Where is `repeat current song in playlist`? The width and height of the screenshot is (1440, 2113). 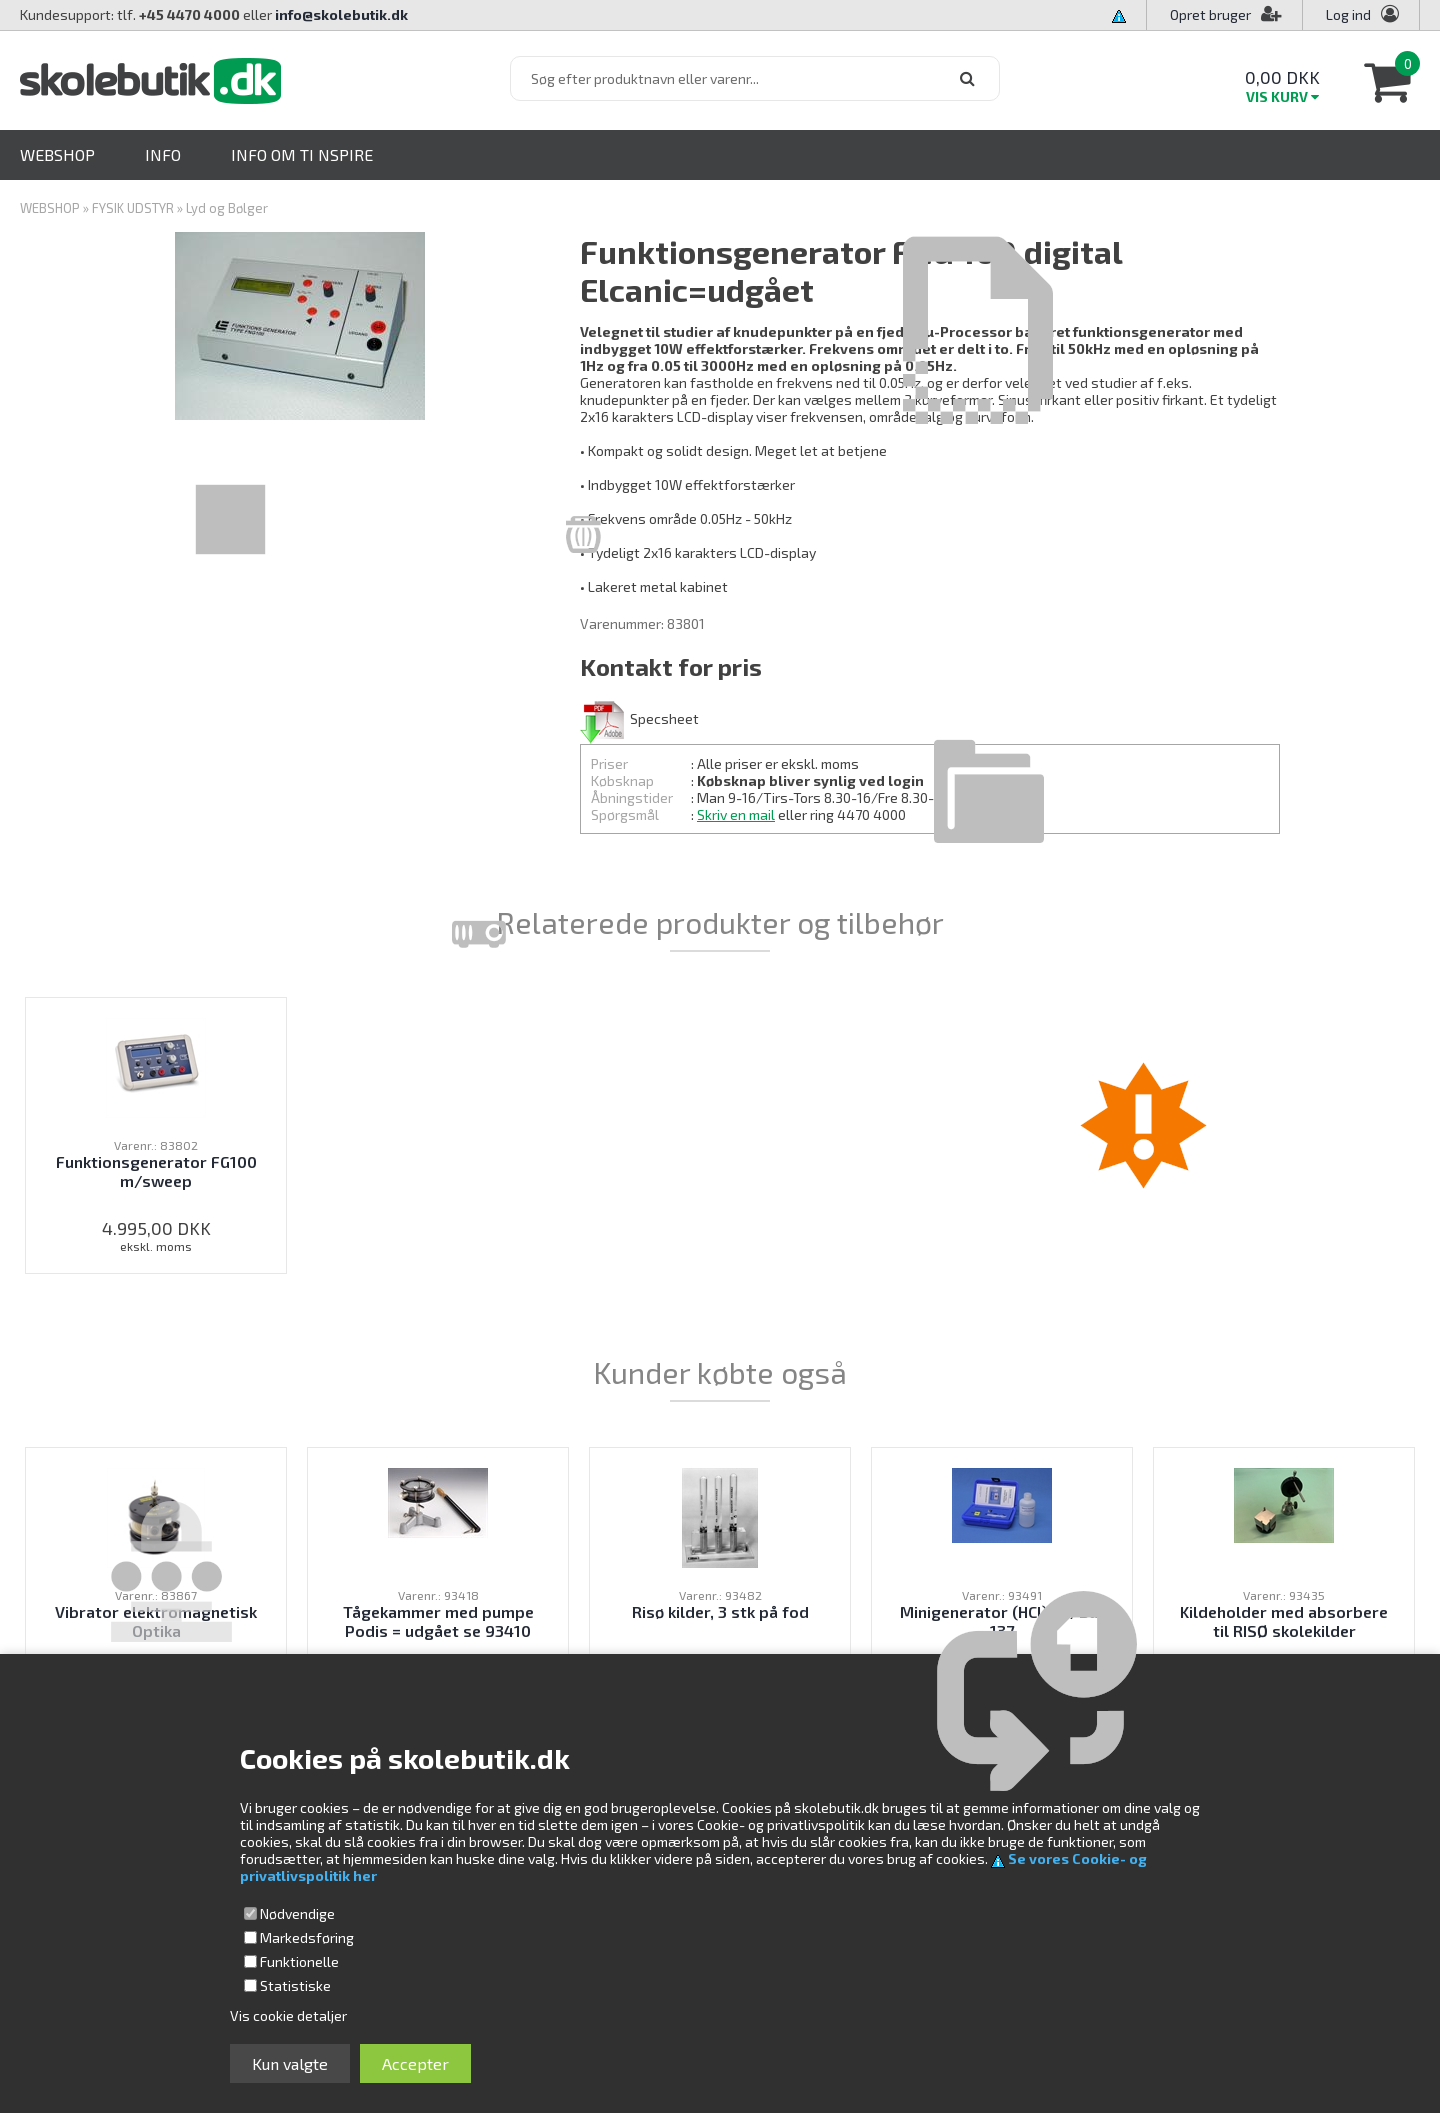
repeat current song in playlist is located at coordinates (1030, 1697).